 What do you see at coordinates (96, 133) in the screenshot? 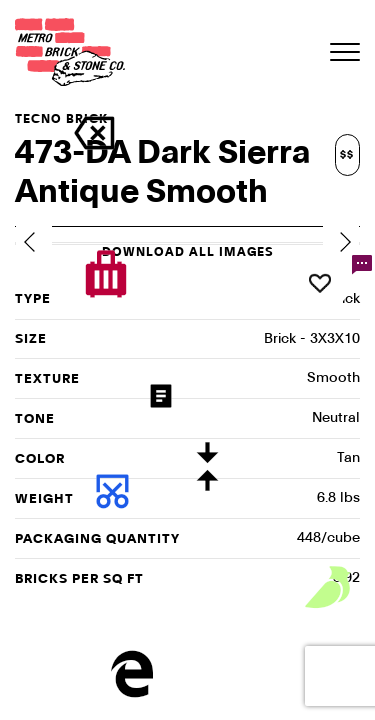
I see `delete or backspace text input` at bounding box center [96, 133].